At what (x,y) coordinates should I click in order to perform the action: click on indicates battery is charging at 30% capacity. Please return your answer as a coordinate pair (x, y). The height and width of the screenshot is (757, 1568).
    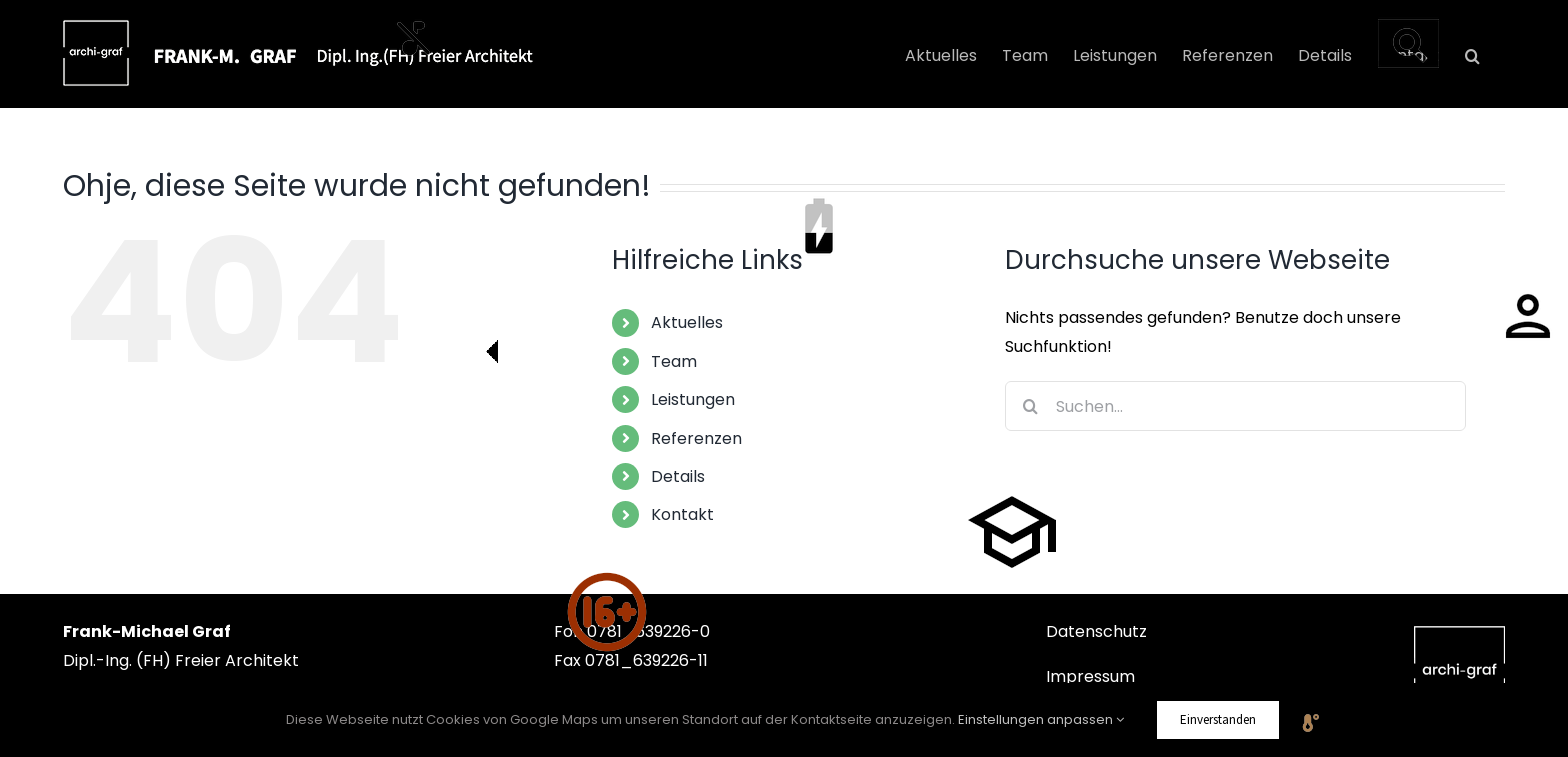
    Looking at the image, I should click on (819, 226).